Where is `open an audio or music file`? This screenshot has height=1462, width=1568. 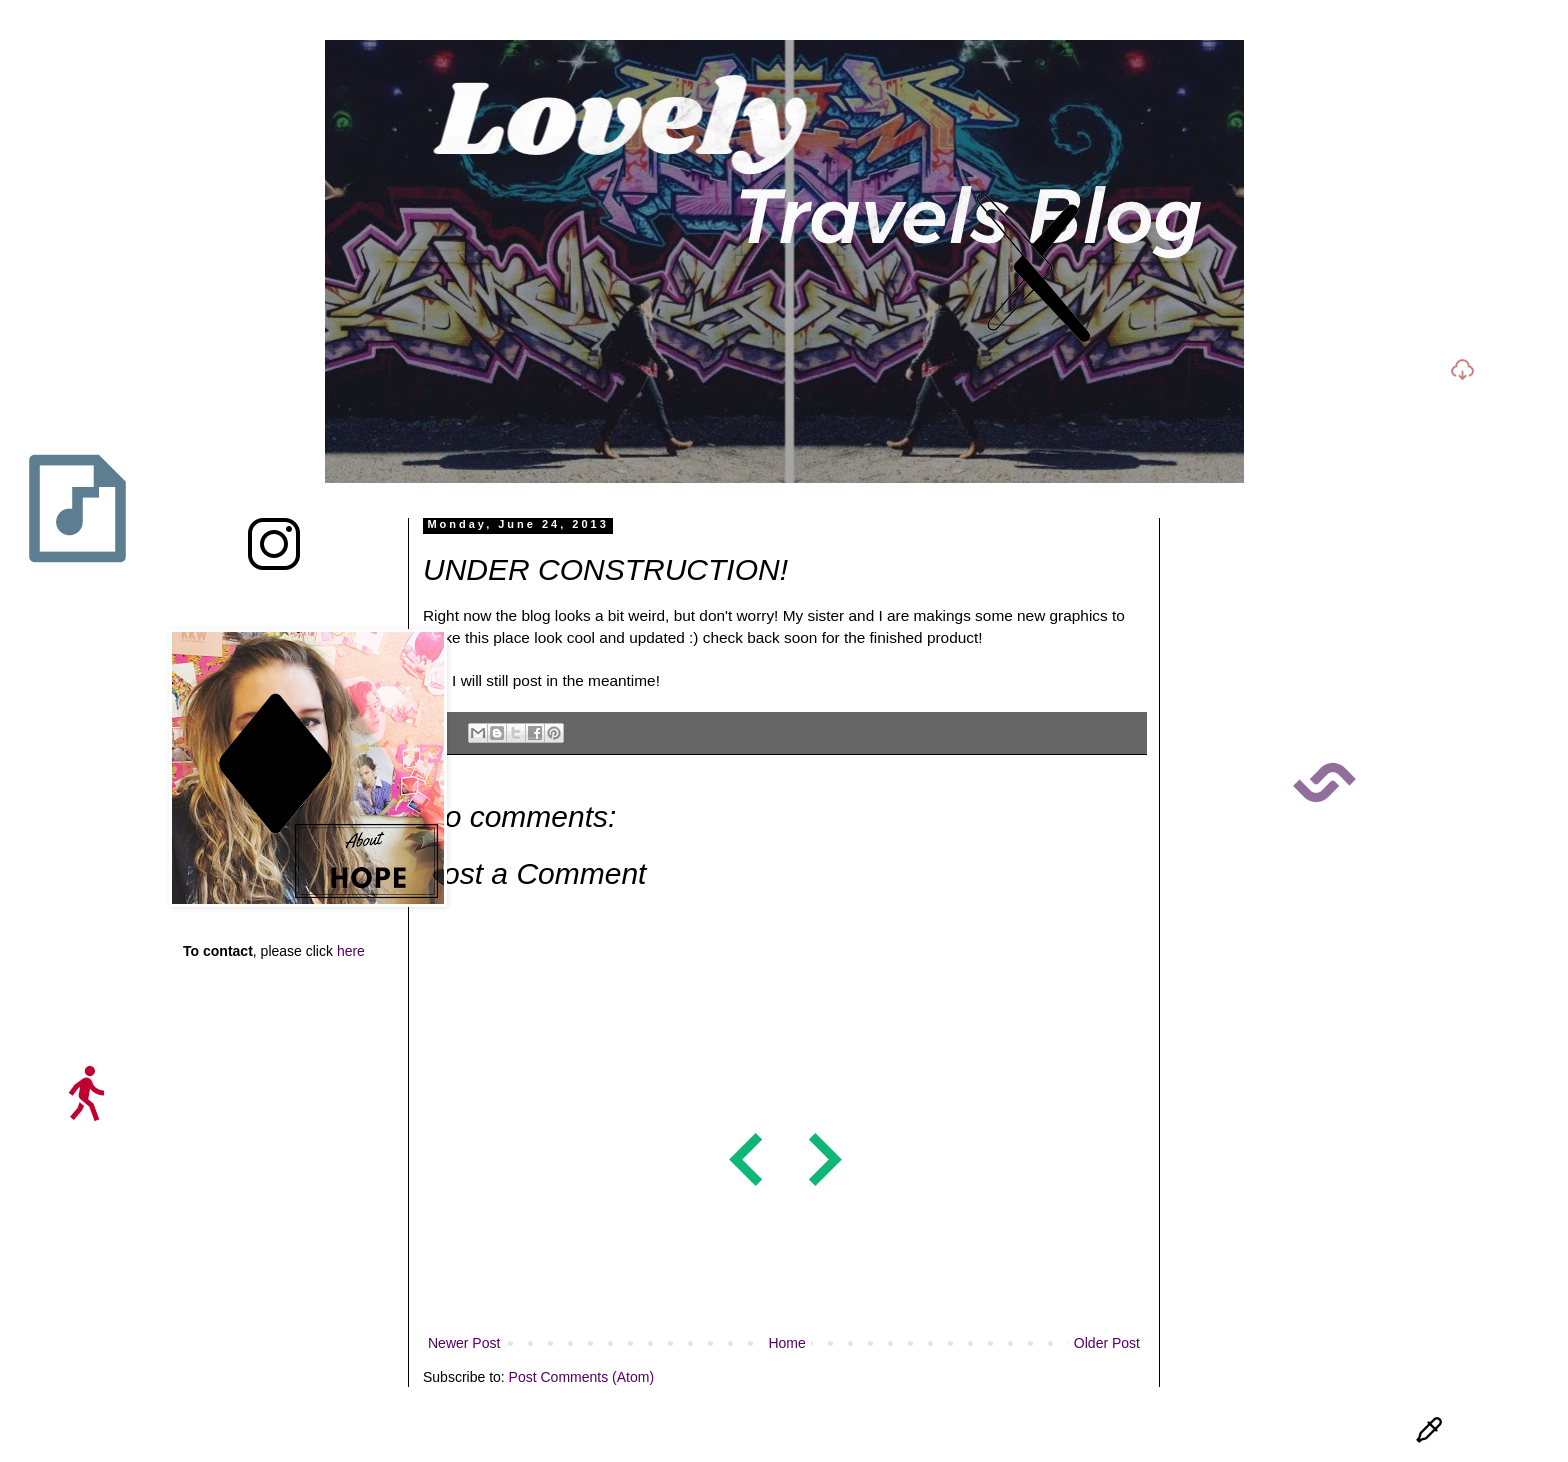
open an audio or music file is located at coordinates (77, 508).